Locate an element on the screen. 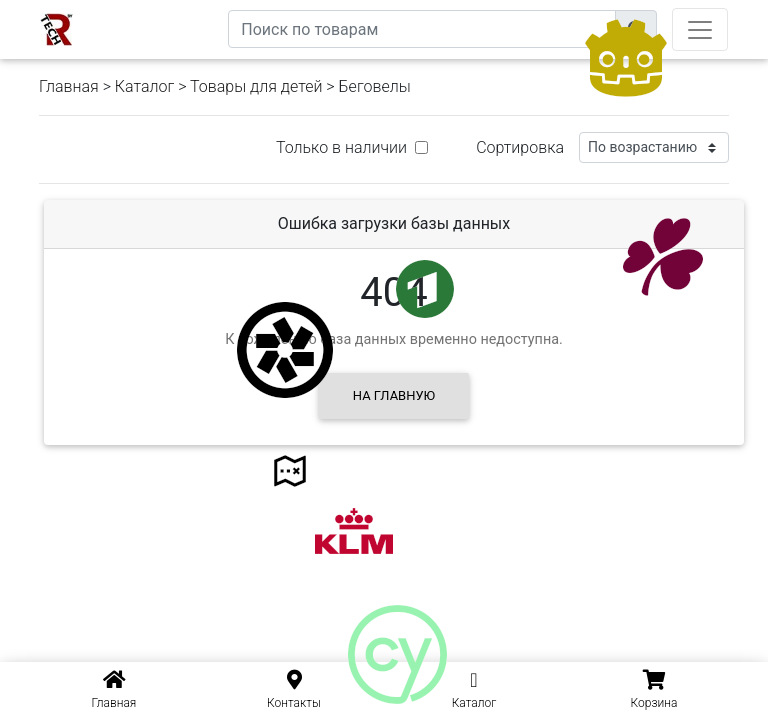 The image size is (768, 720). das erste german television network logo is located at coordinates (425, 289).